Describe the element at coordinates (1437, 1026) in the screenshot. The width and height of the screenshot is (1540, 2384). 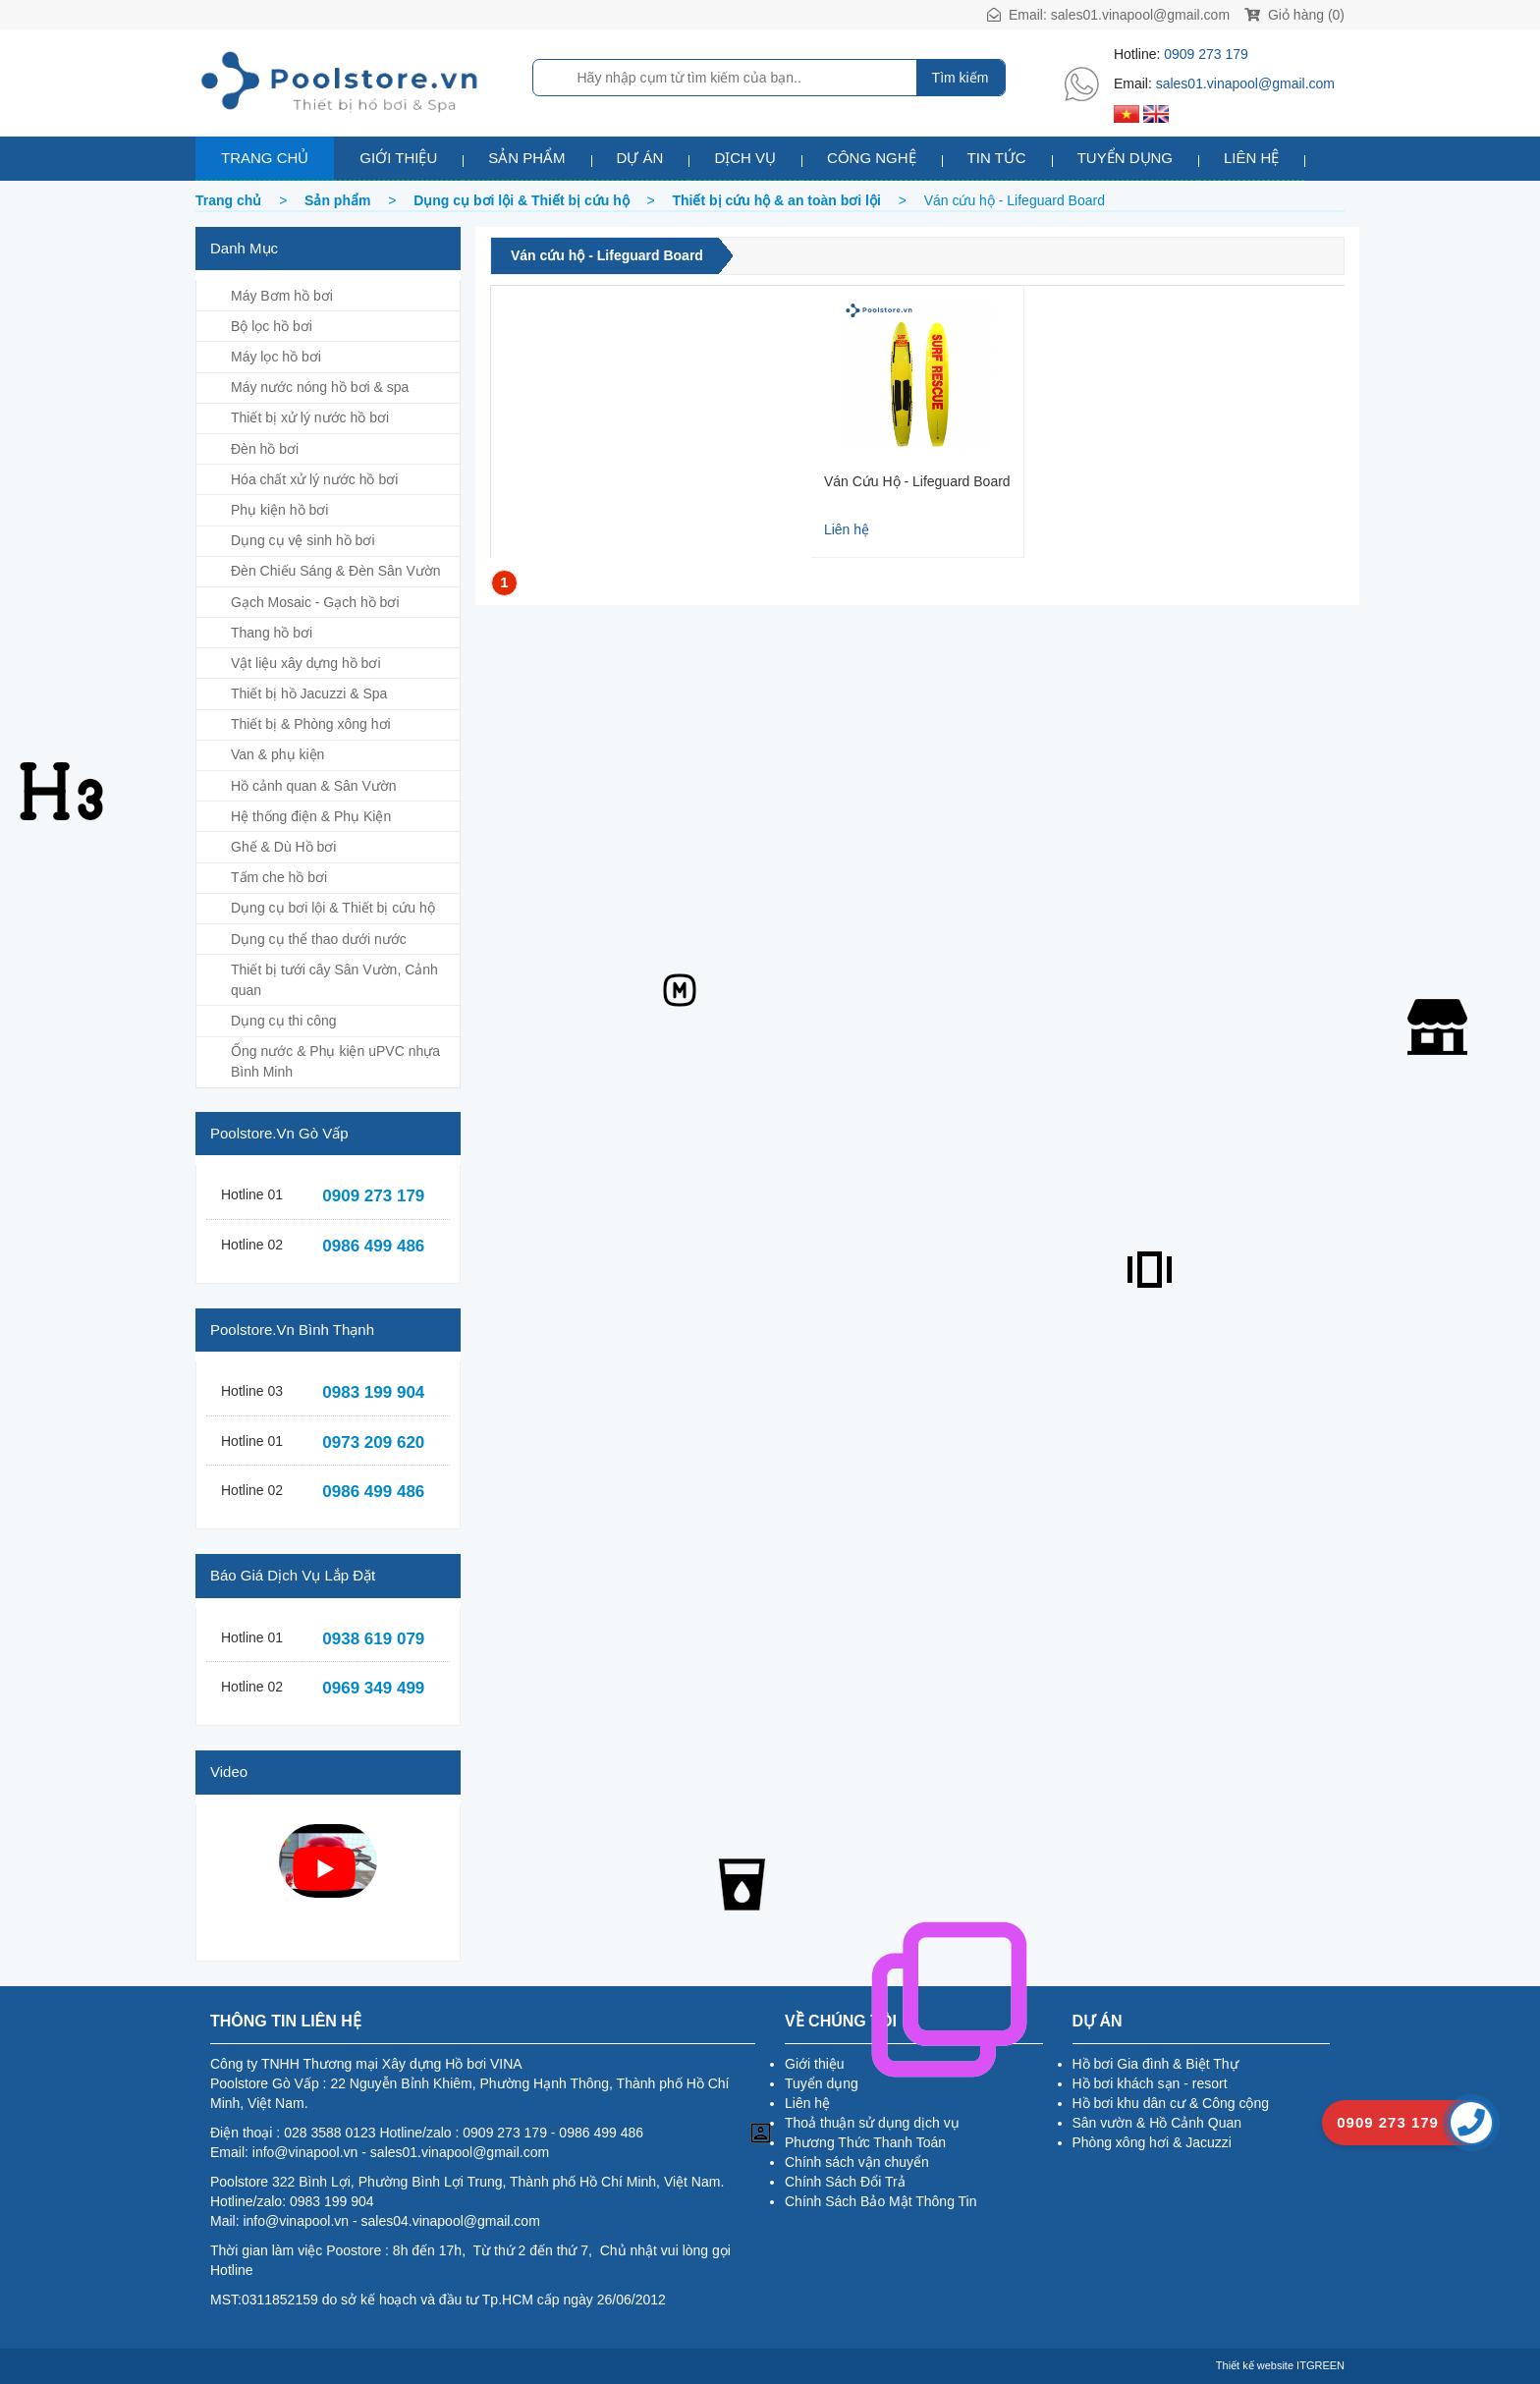
I see `browse or access the marketplace` at that location.